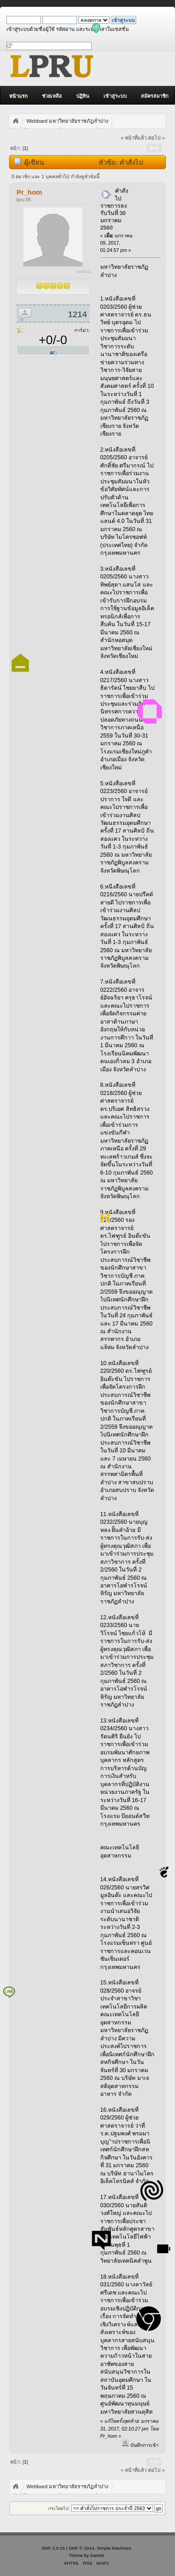  Describe the element at coordinates (152, 2190) in the screenshot. I see `lucide icon library logo` at that location.